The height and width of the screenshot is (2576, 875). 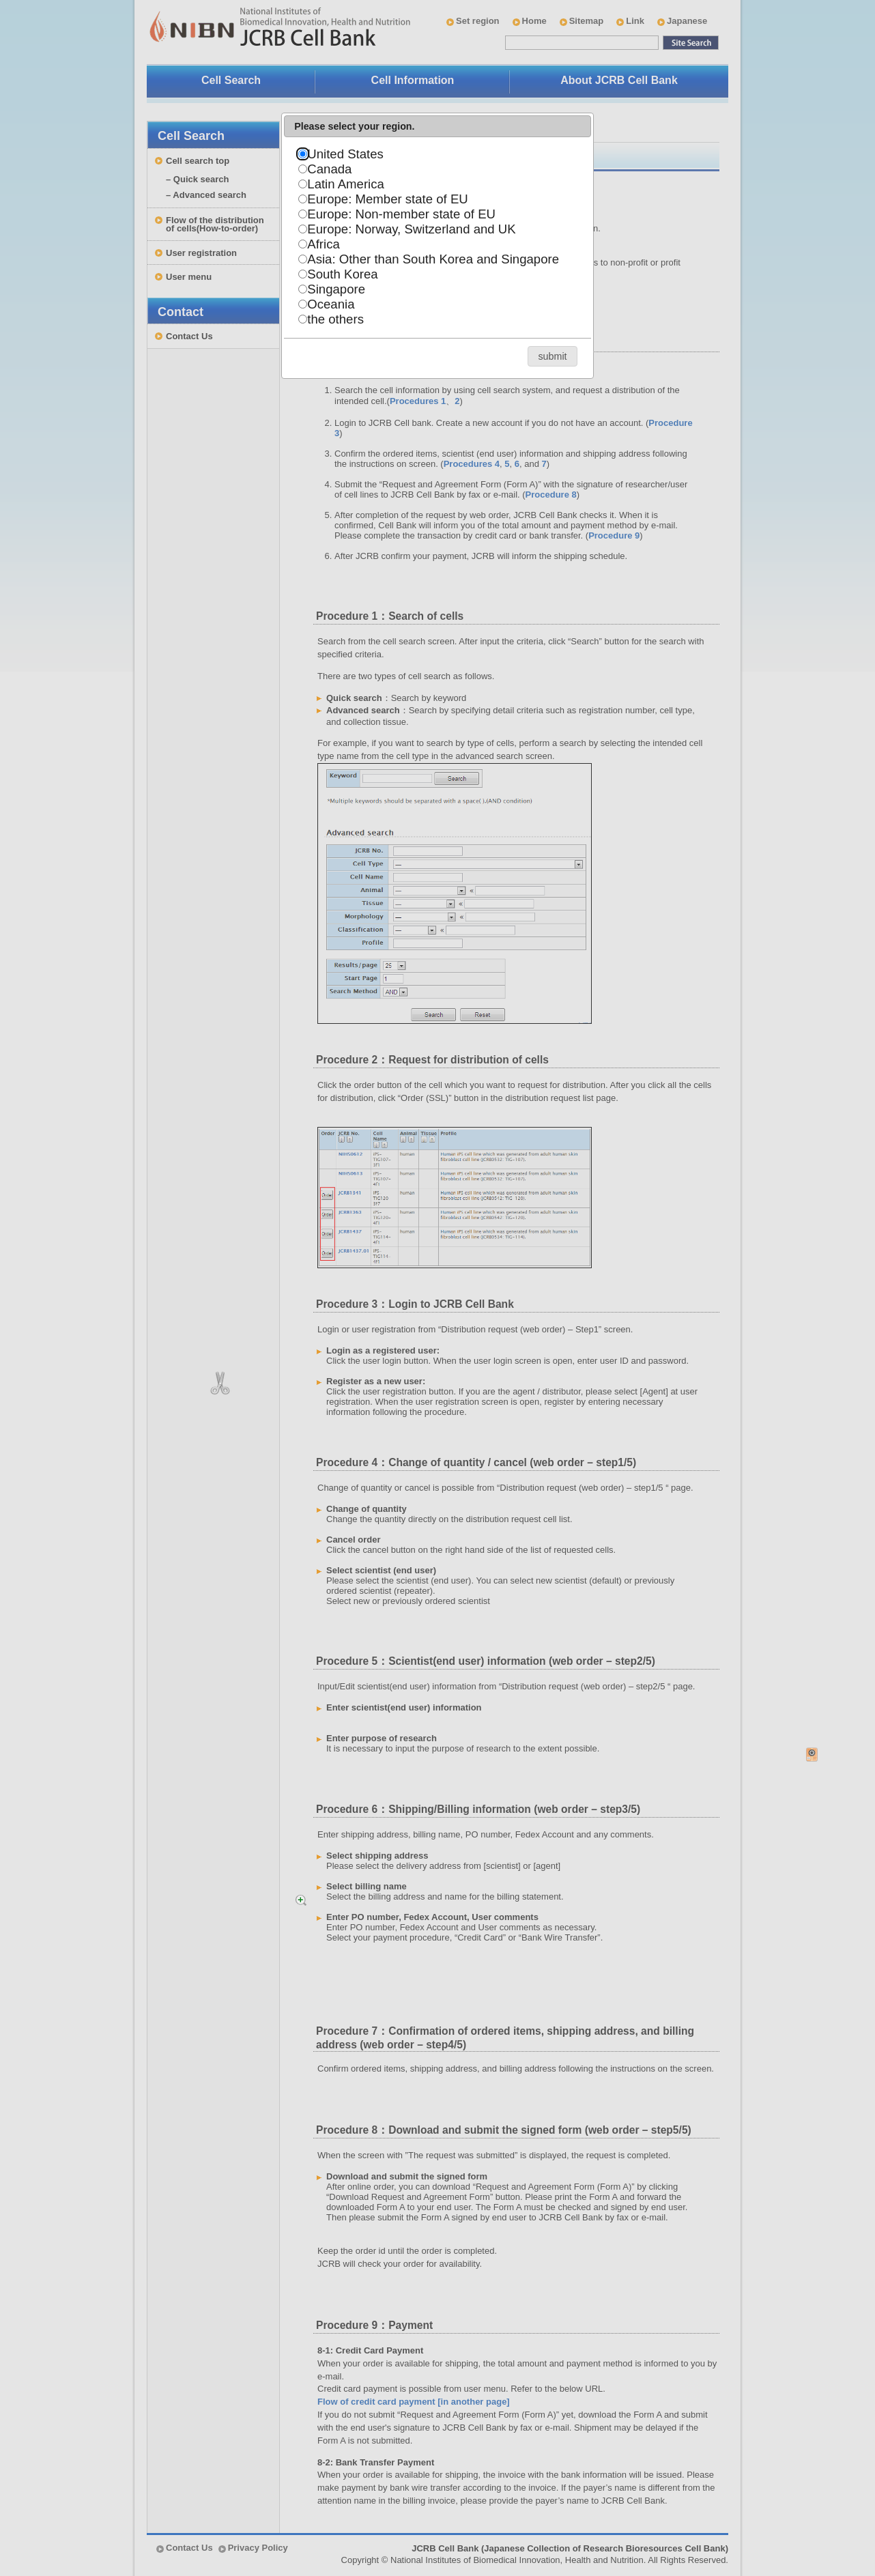 I want to click on zoom in on the current view, so click(x=301, y=1900).